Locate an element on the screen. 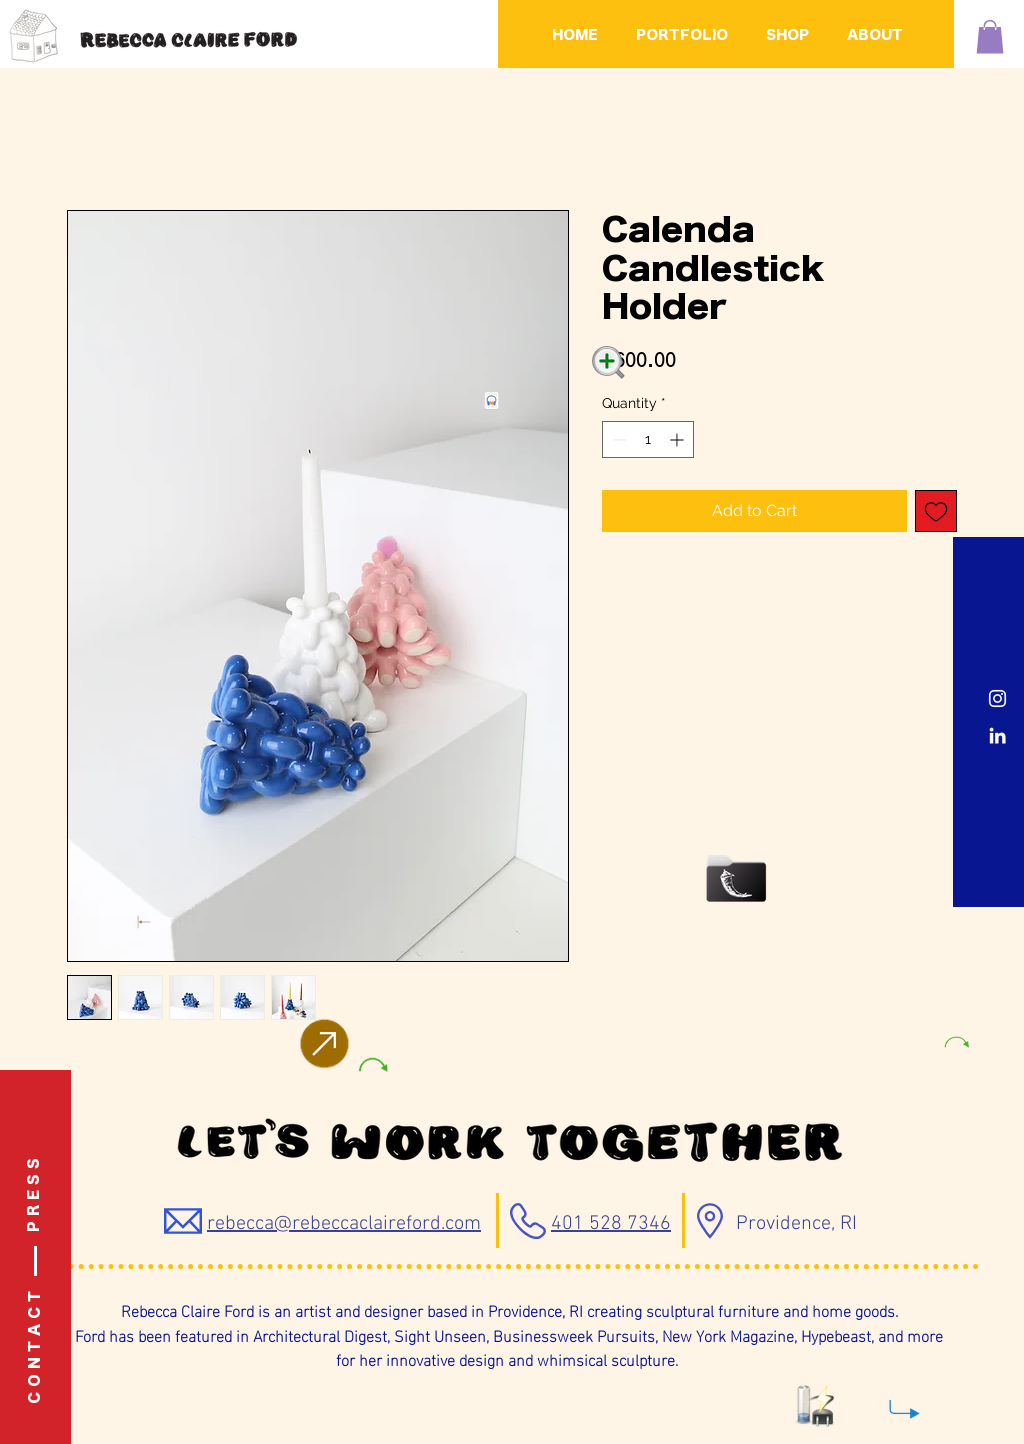 The image size is (1024, 1444). battery low but currently charging is located at coordinates (813, 1405).